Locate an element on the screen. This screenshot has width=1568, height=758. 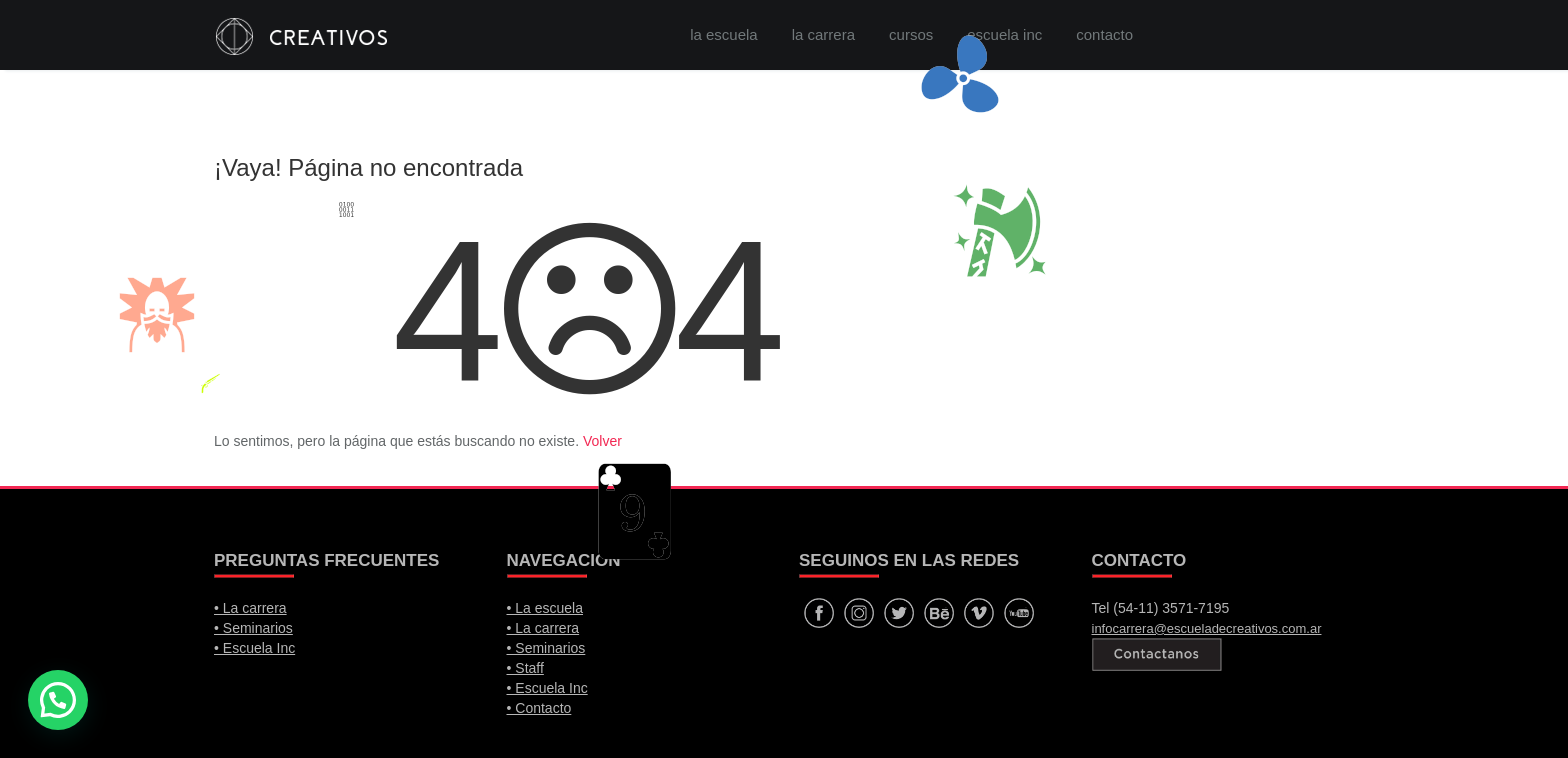
access computing or data processing features is located at coordinates (346, 209).